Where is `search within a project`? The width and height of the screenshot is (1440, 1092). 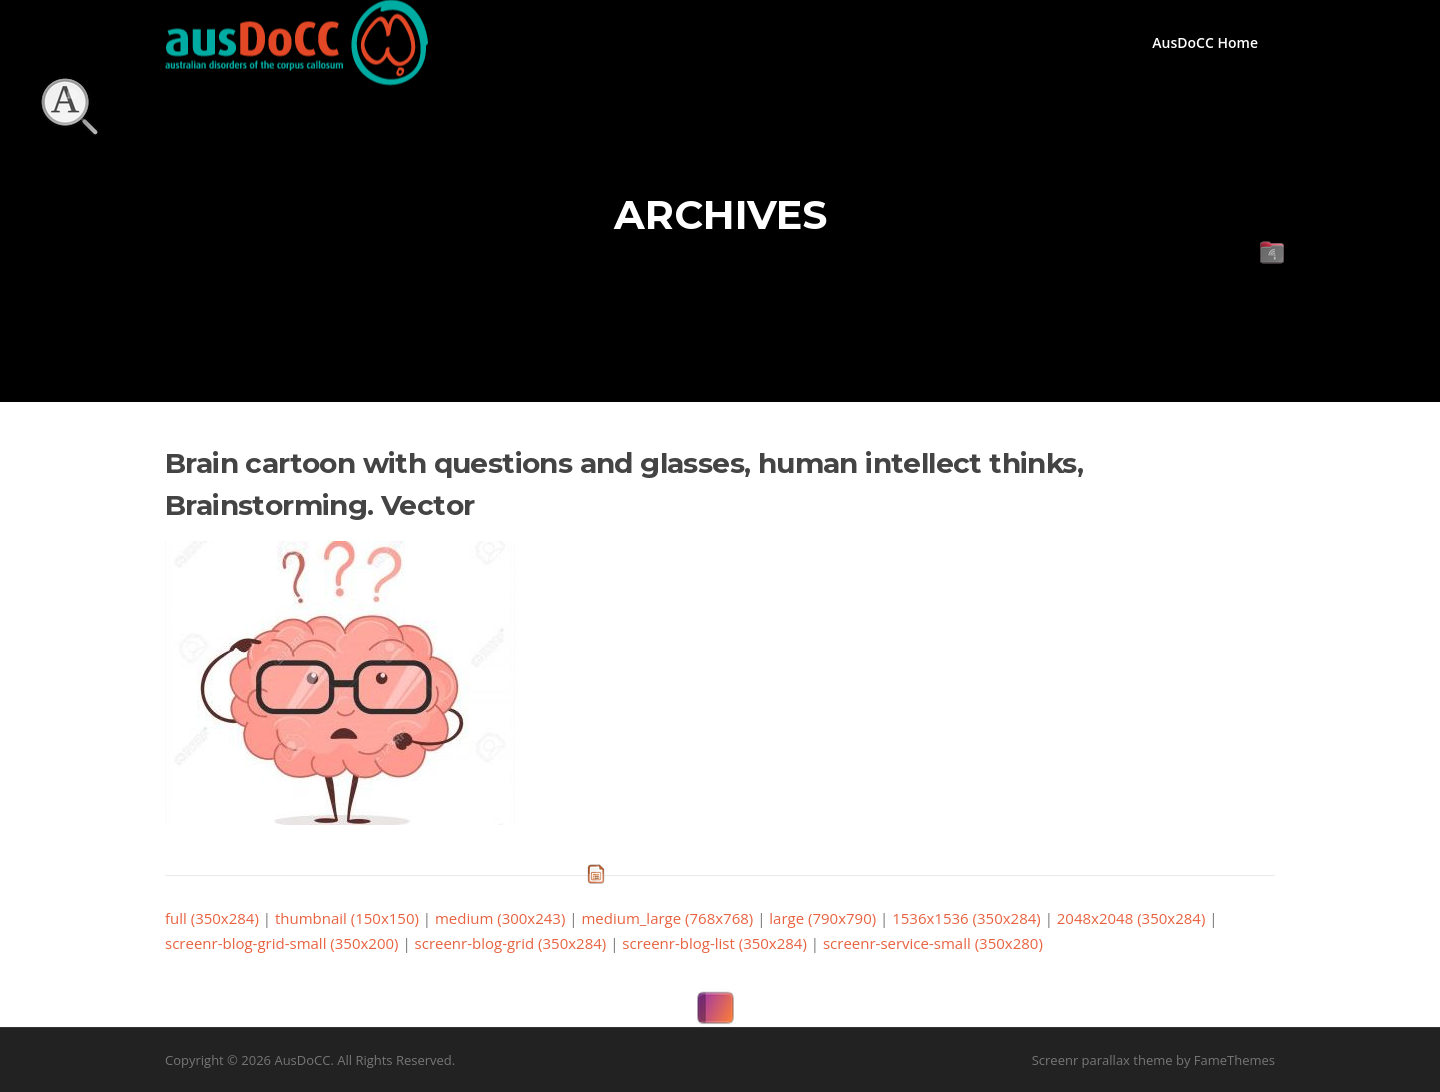
search within a project is located at coordinates (69, 106).